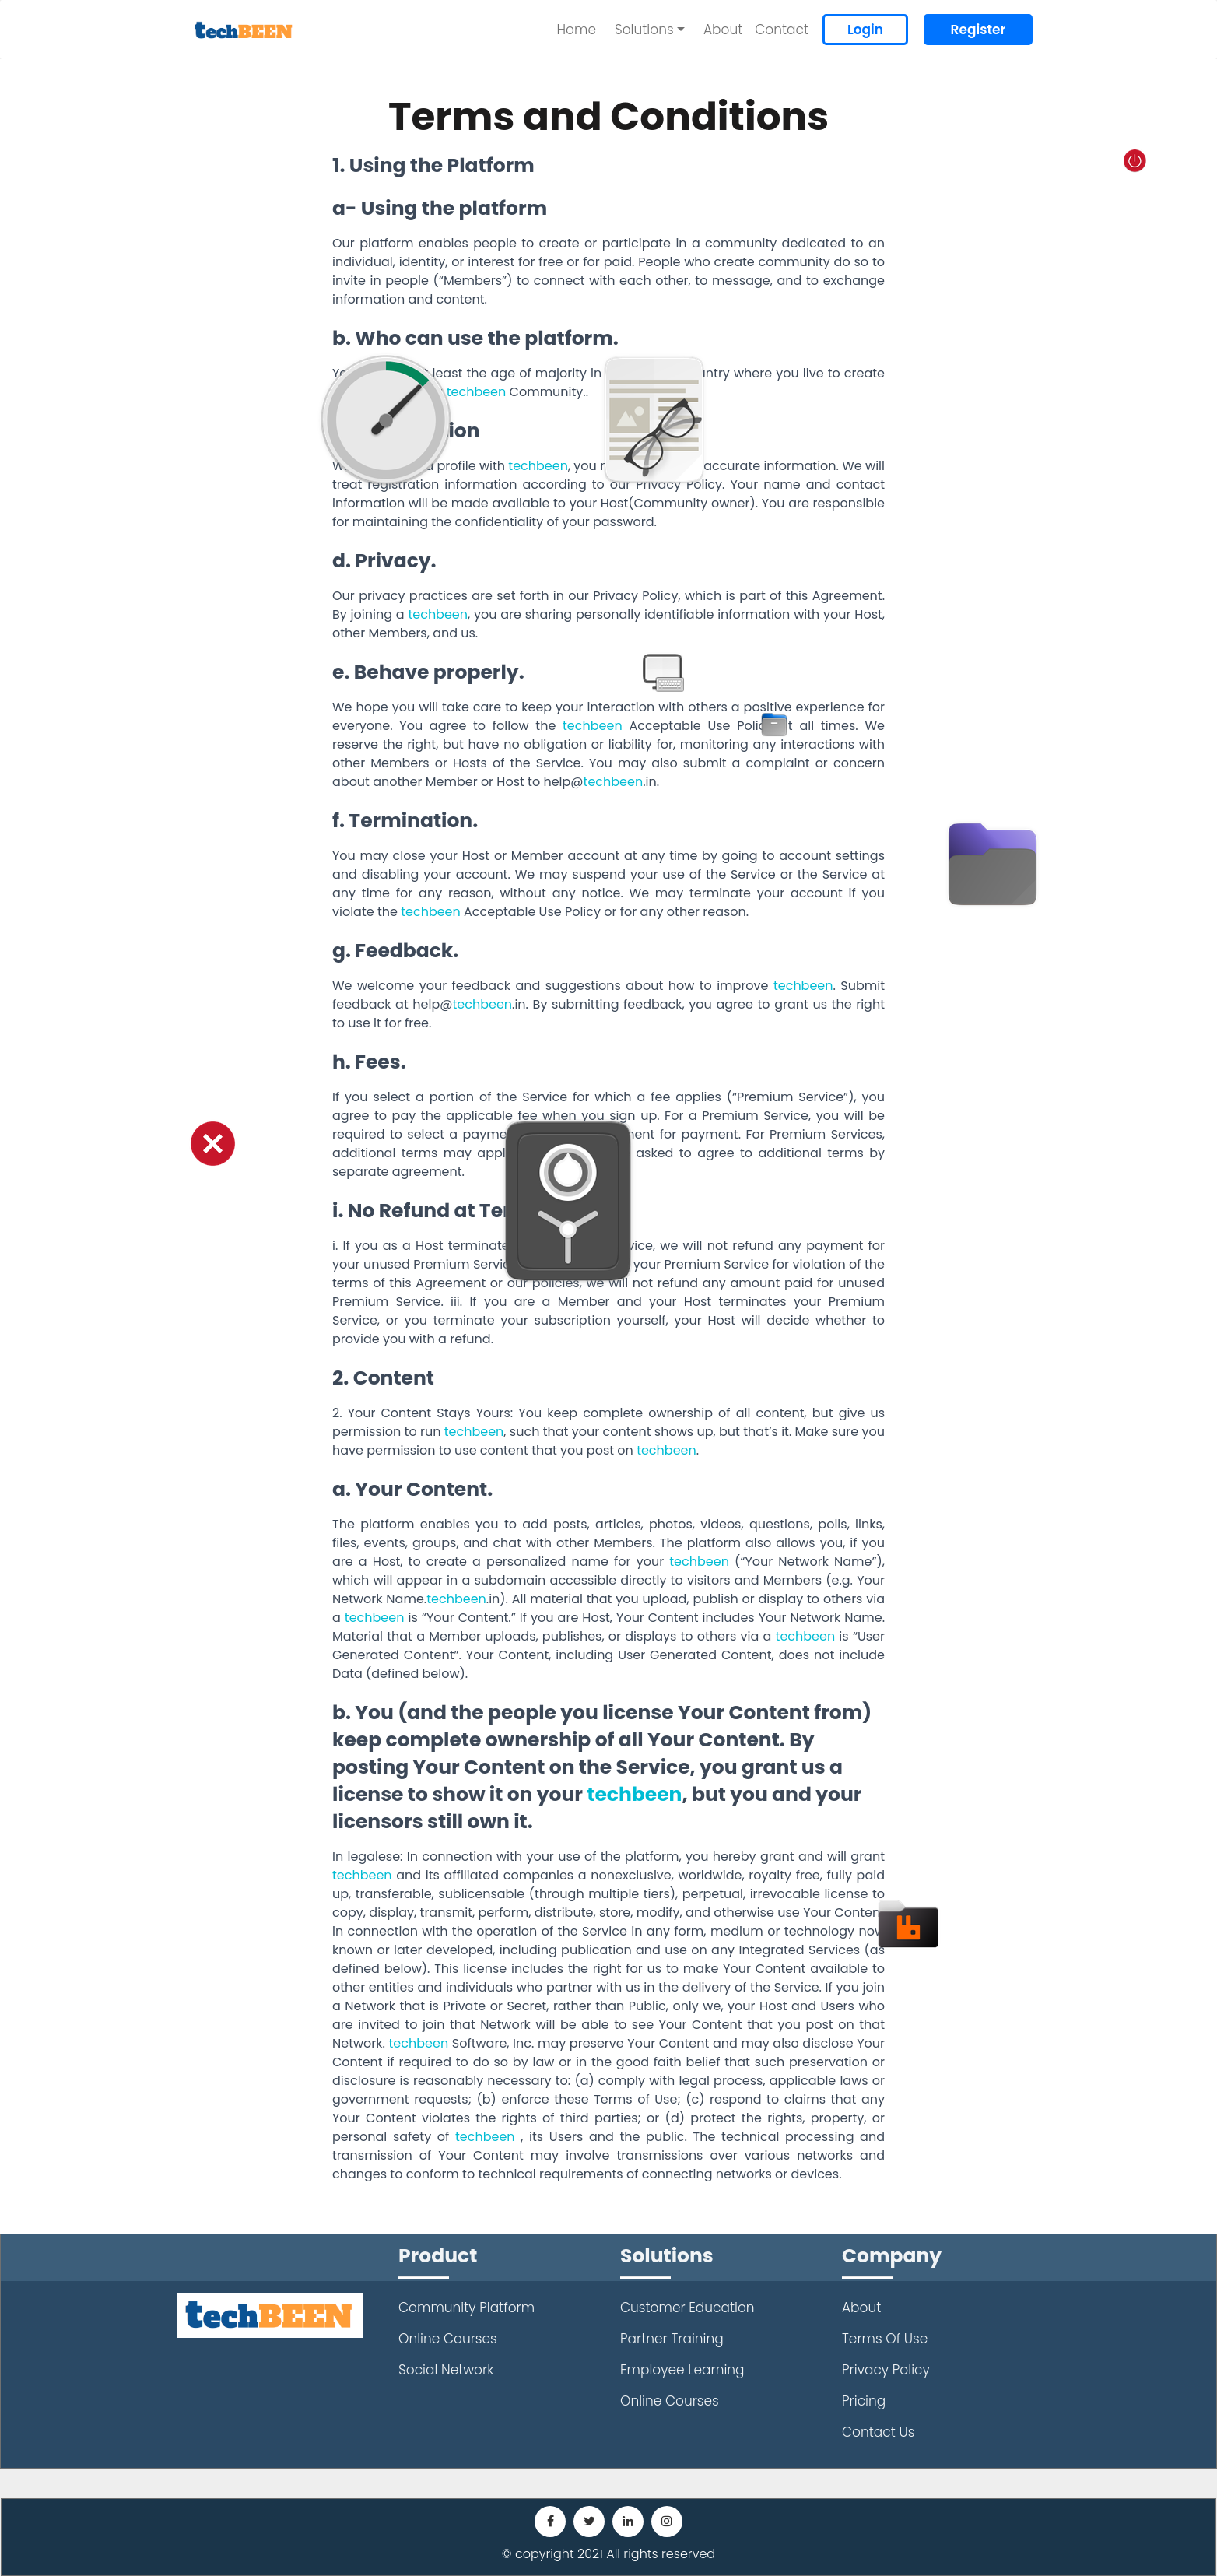 The height and width of the screenshot is (2576, 1217). Describe the element at coordinates (663, 672) in the screenshot. I see `access computer or desktop settings` at that location.